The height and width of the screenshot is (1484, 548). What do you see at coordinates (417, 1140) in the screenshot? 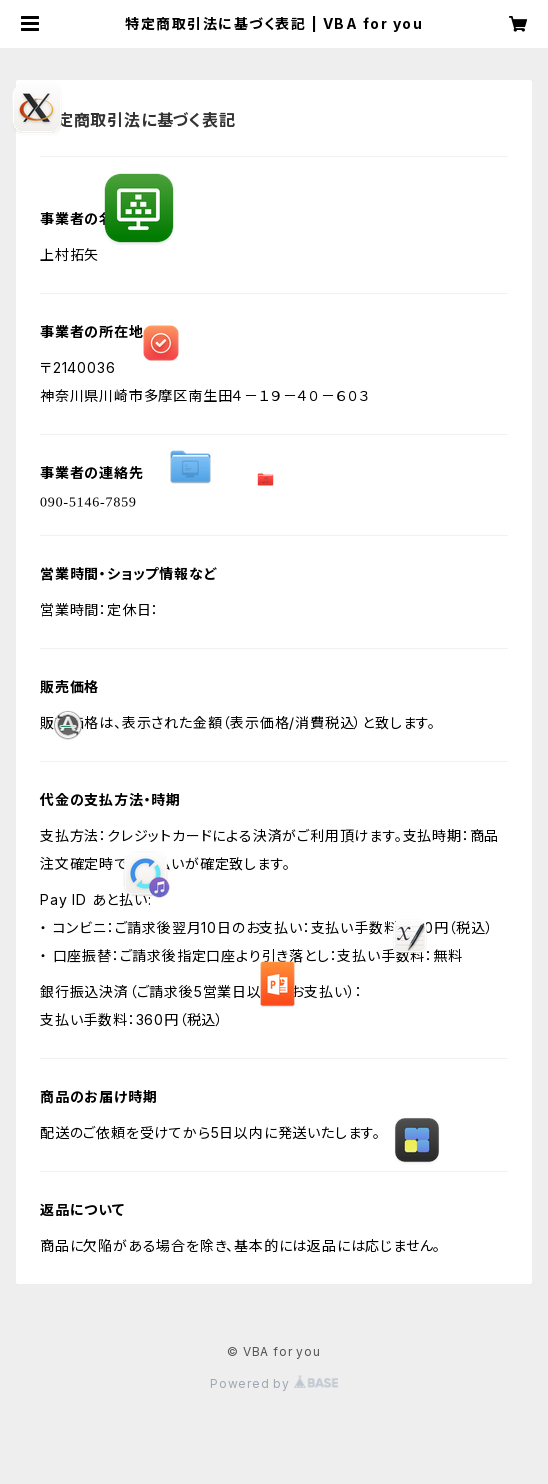
I see `launch swell foop puzzle game` at bounding box center [417, 1140].